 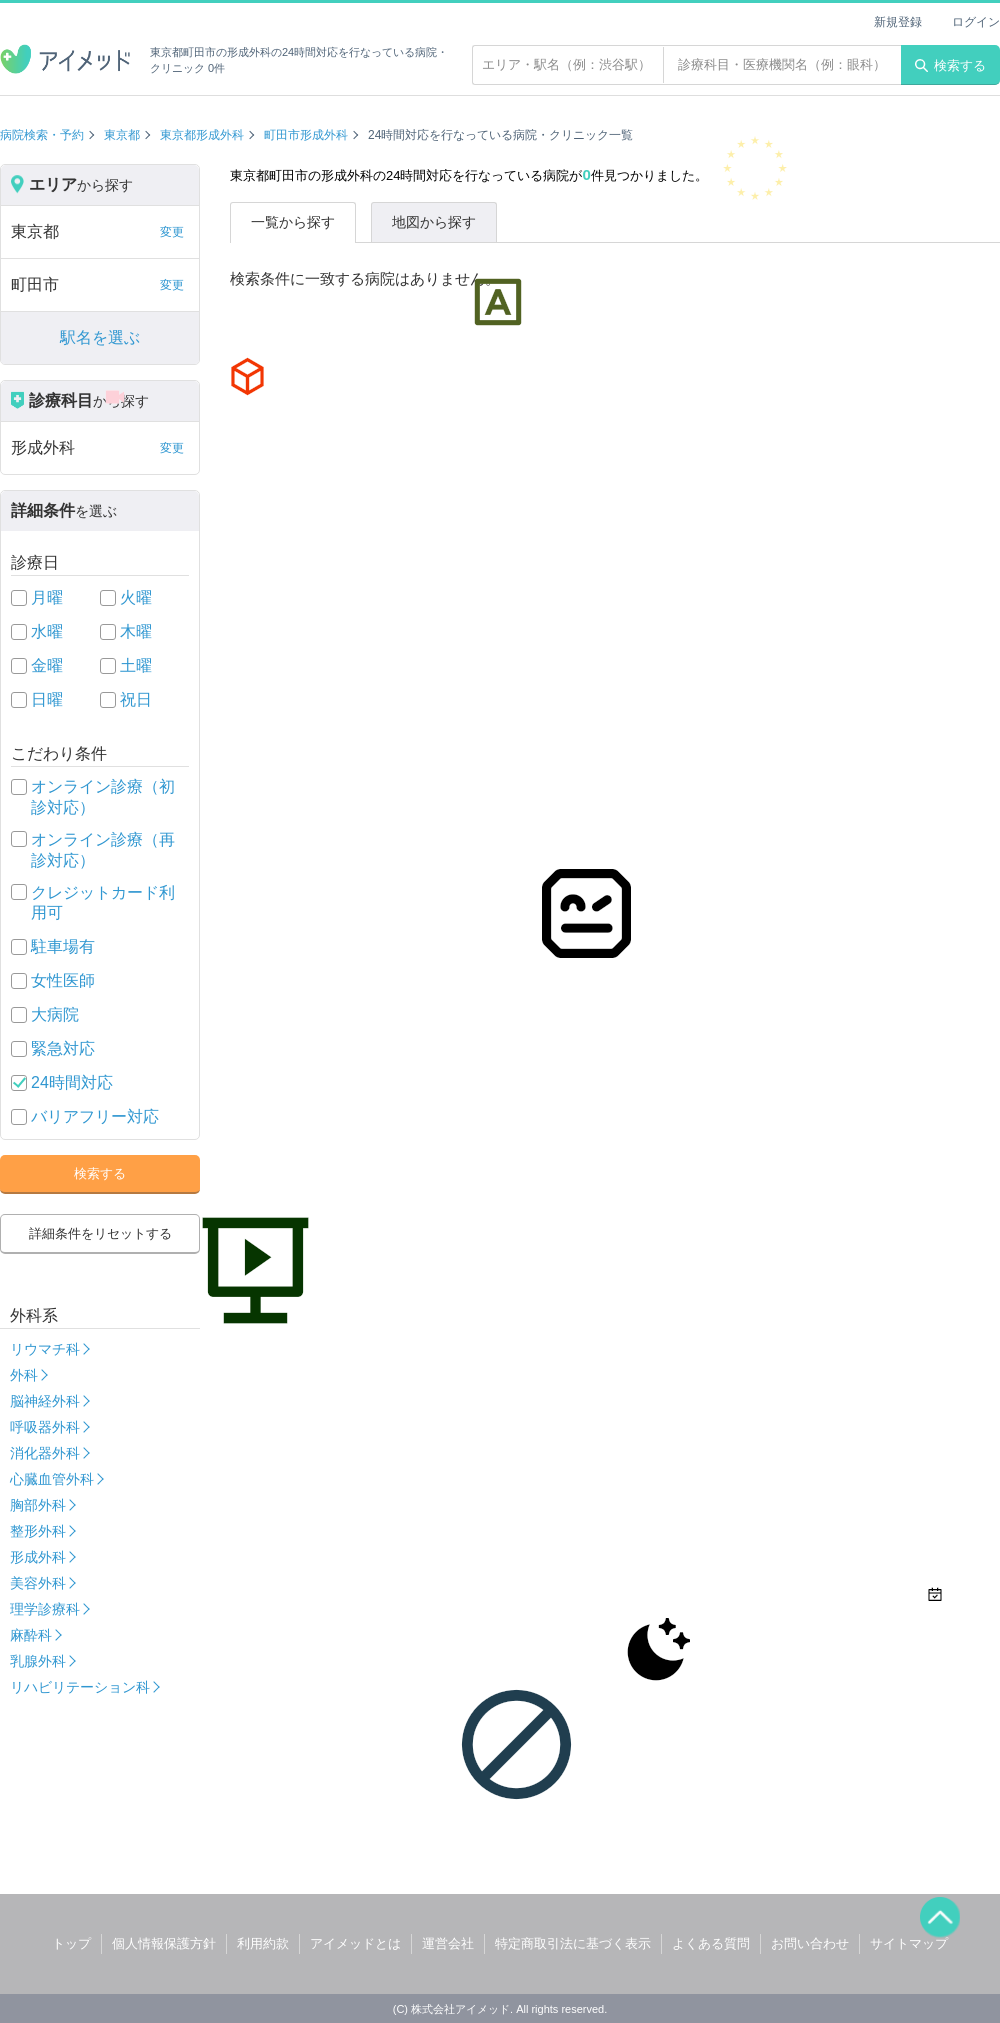 What do you see at coordinates (755, 168) in the screenshot?
I see `indicates EU-related content or services` at bounding box center [755, 168].